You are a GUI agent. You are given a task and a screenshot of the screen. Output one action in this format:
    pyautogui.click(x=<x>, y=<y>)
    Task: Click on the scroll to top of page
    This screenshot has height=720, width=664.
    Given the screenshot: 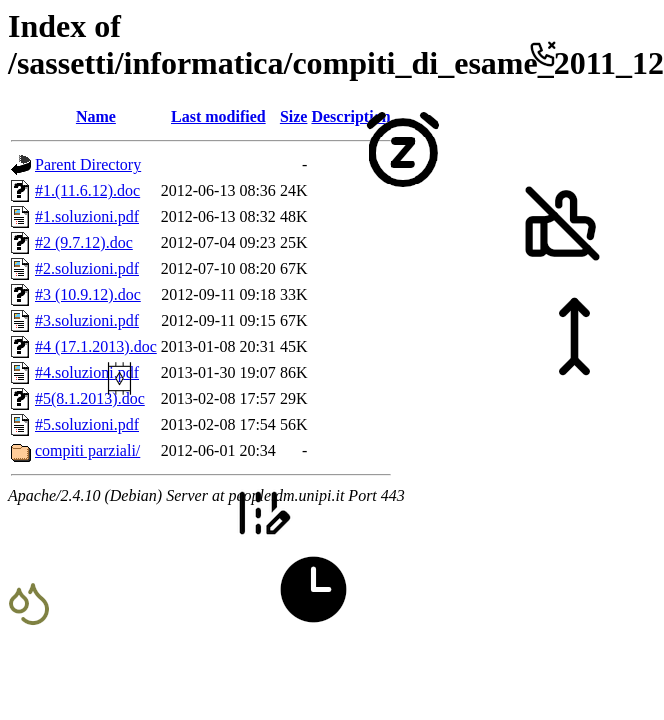 What is the action you would take?
    pyautogui.click(x=574, y=336)
    